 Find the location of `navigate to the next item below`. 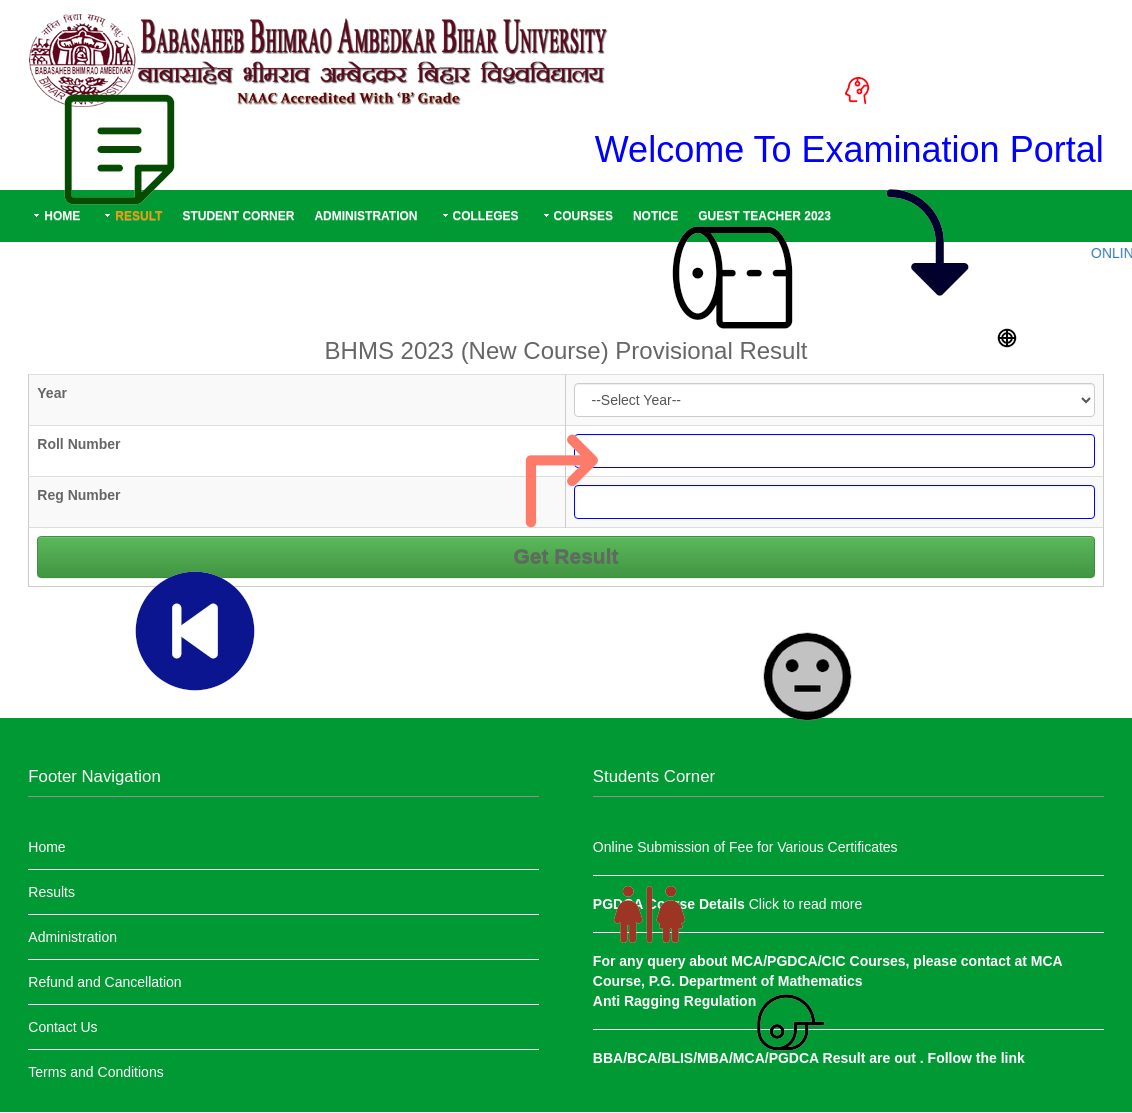

navigate to the next item below is located at coordinates (927, 242).